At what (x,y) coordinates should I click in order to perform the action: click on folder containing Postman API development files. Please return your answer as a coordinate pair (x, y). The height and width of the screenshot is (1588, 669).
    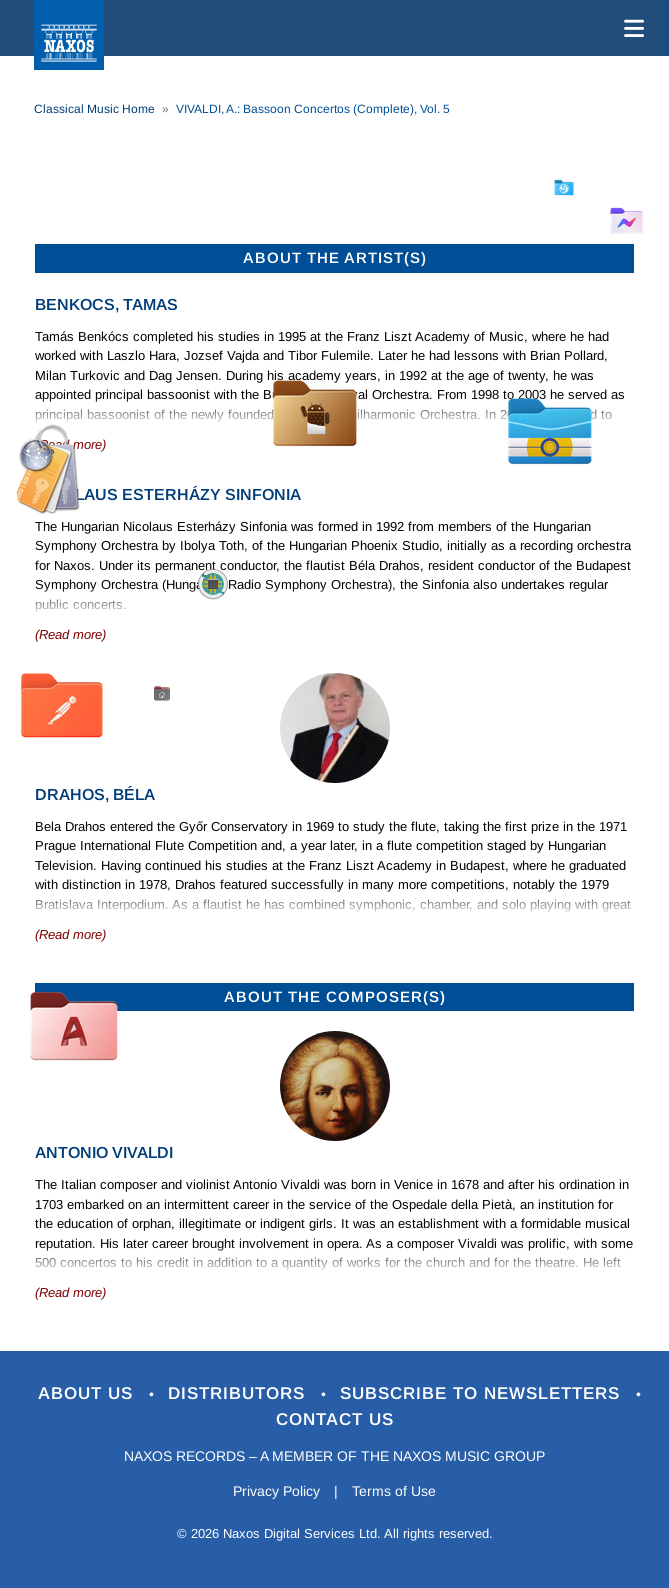
    Looking at the image, I should click on (61, 707).